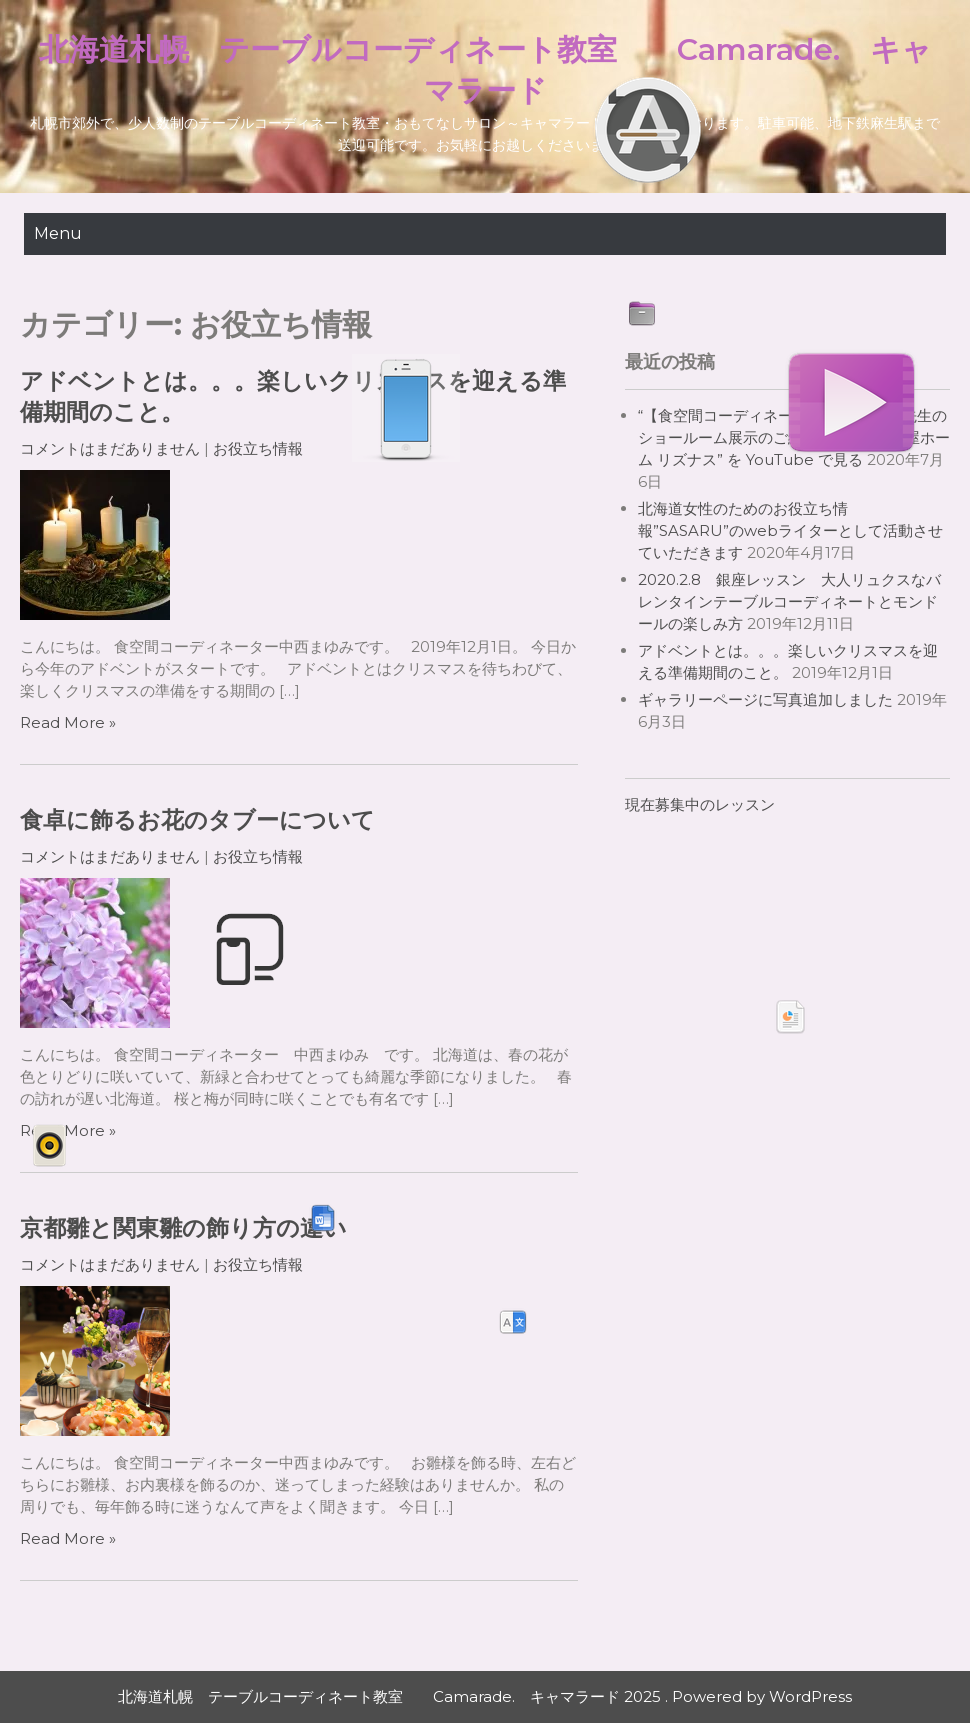  Describe the element at coordinates (513, 1322) in the screenshot. I see `access language and translation settings` at that location.